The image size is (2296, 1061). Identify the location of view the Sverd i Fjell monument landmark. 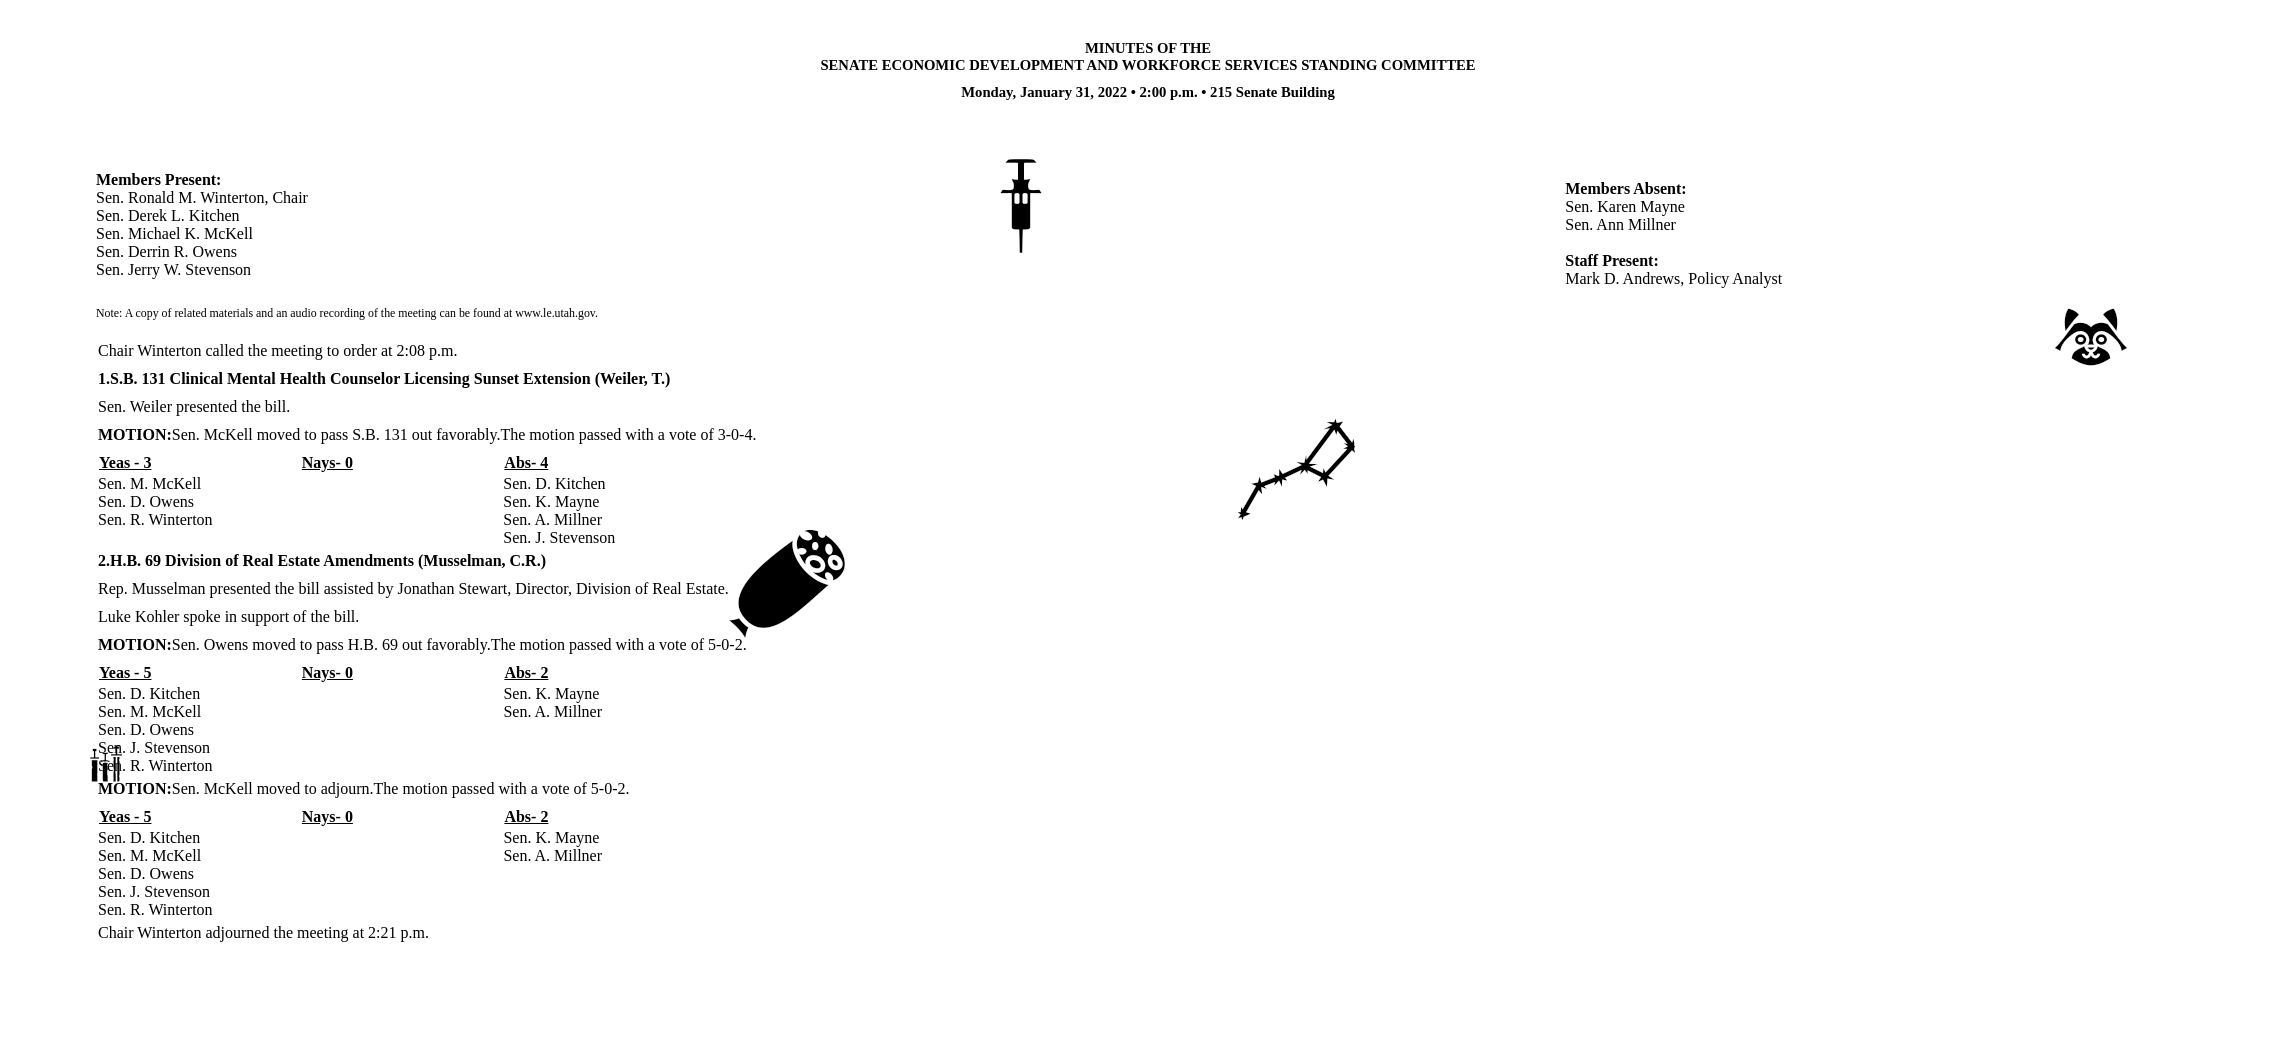
(106, 763).